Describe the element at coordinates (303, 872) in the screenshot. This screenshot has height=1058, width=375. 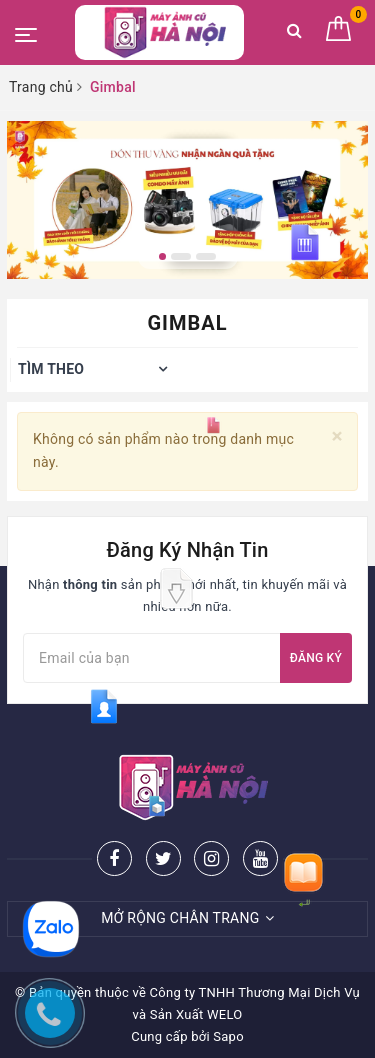
I see `open the books app` at that location.